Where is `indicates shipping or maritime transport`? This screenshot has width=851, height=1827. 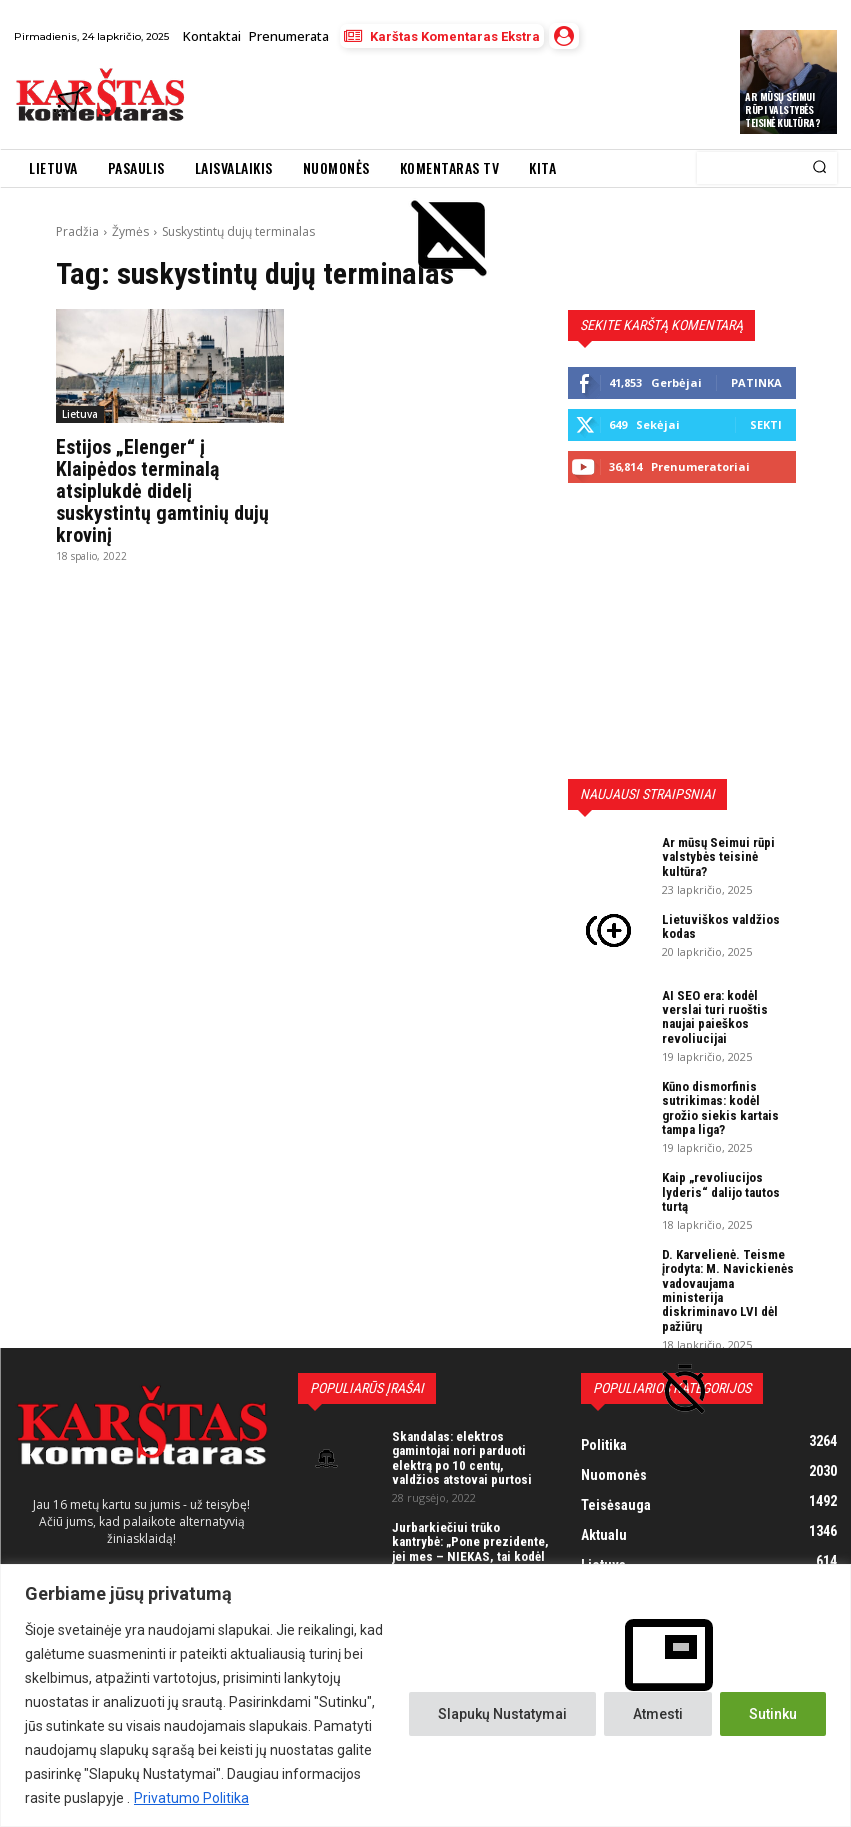 indicates shipping or maritime transport is located at coordinates (326, 1458).